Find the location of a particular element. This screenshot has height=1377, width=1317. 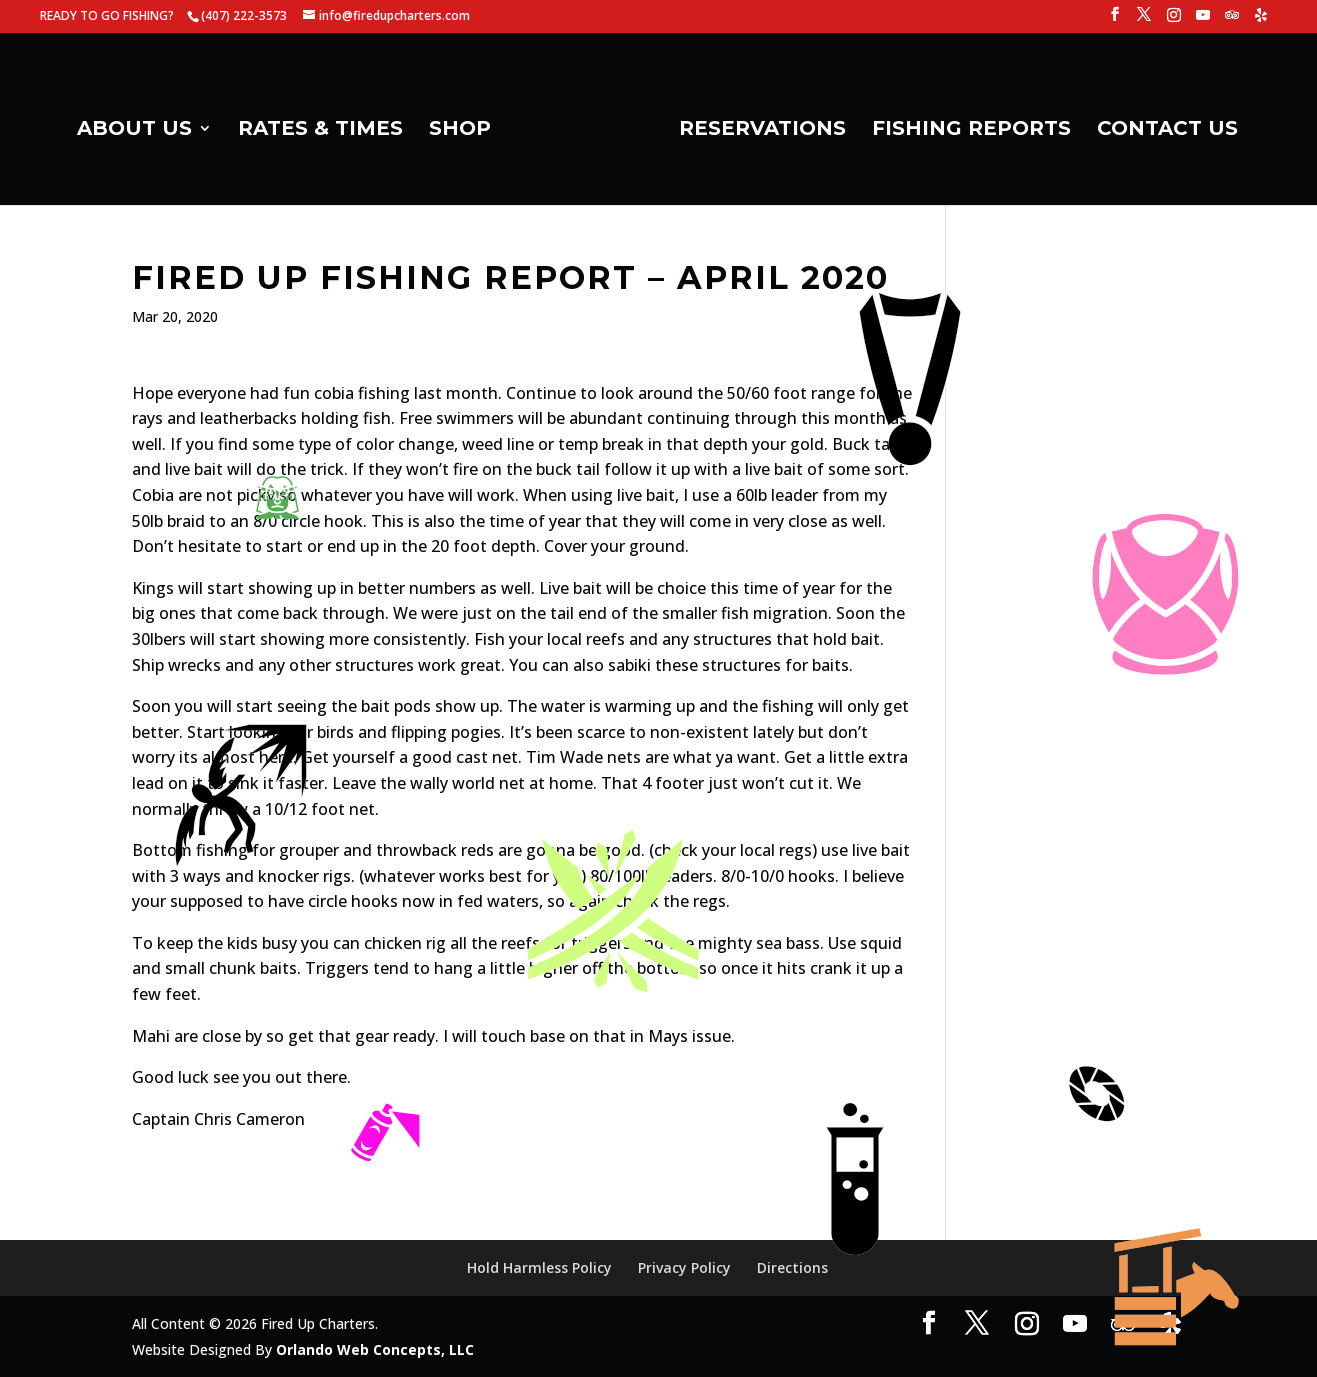

view achievements or awards is located at coordinates (910, 377).